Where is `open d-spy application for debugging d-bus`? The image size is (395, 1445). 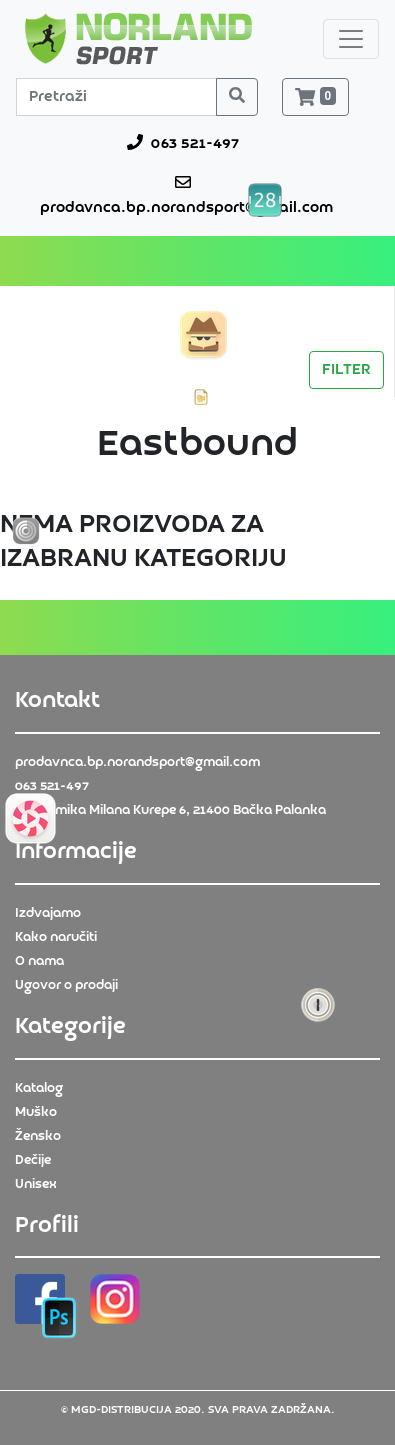 open d-spy application for debugging d-bus is located at coordinates (203, 334).